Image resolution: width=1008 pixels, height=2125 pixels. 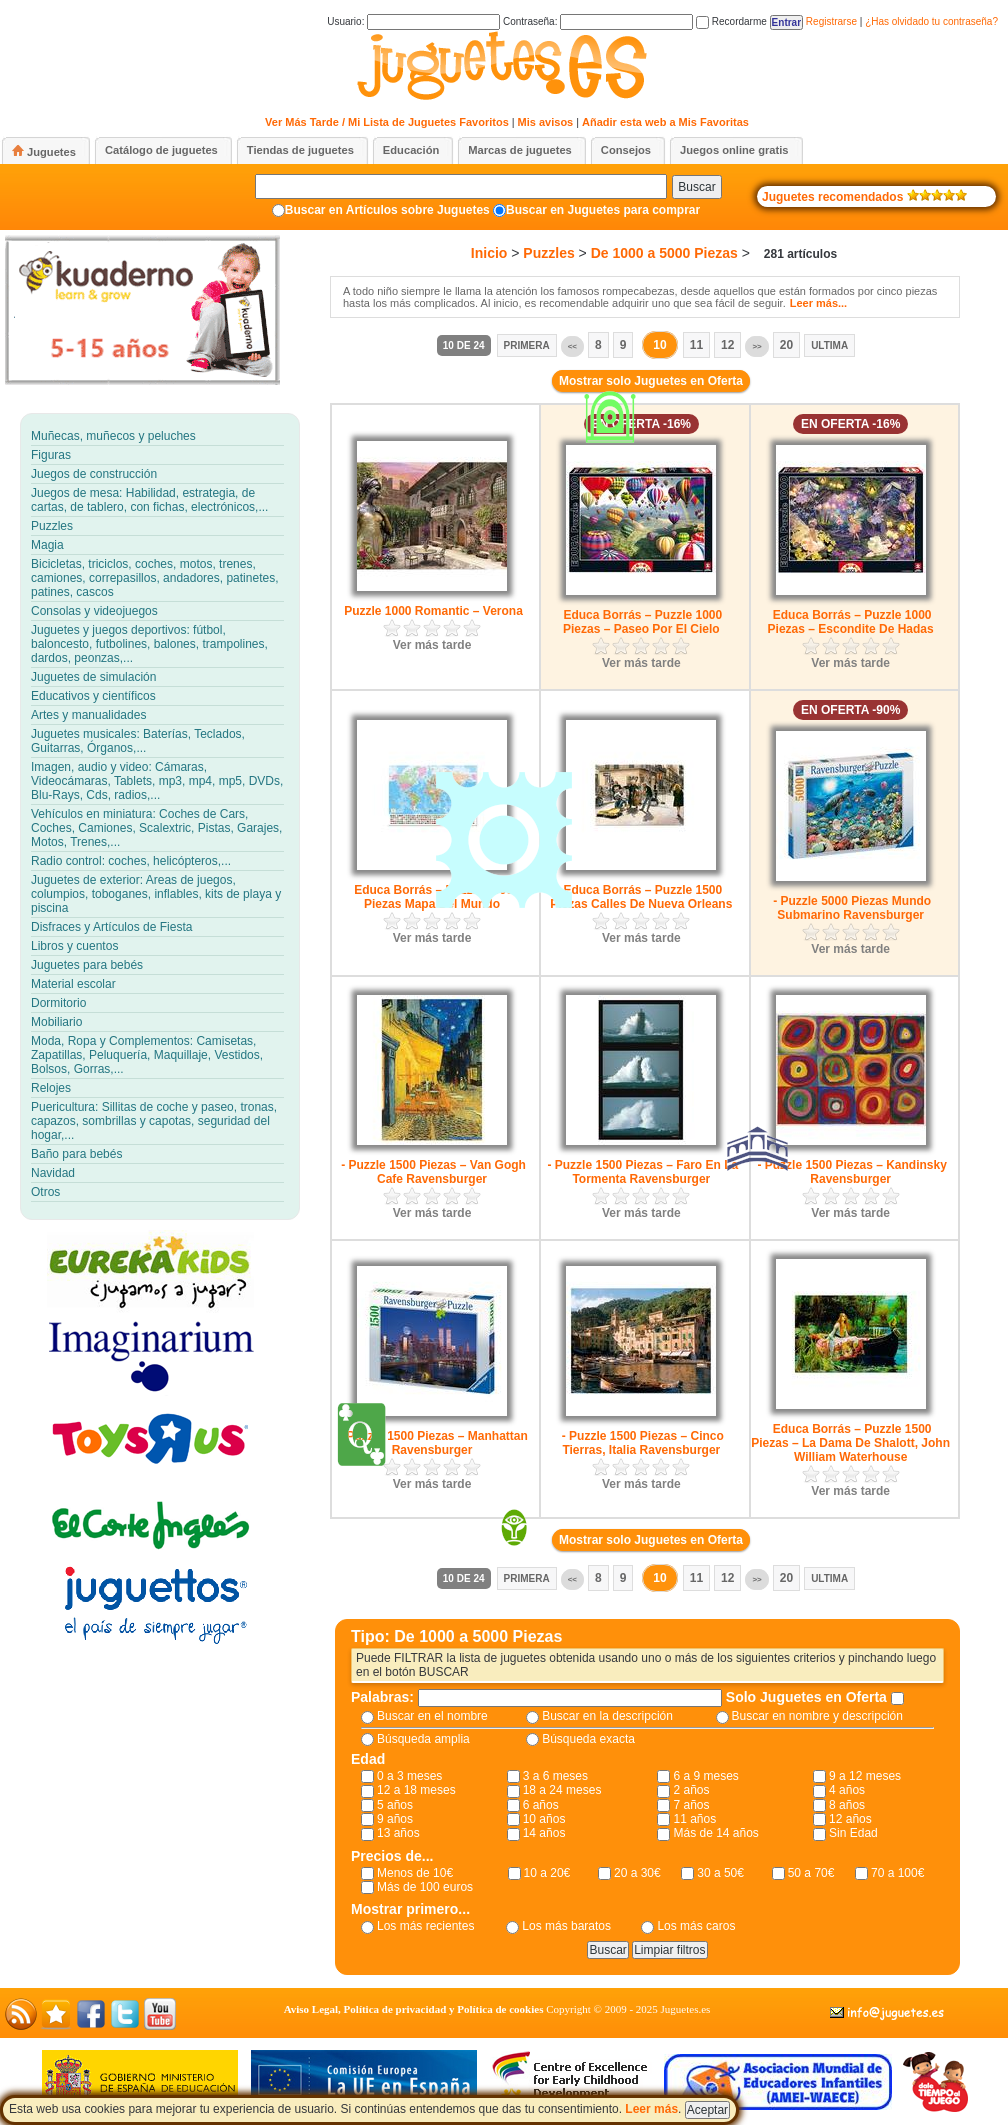 I want to click on explore Venice or Italian landmarks, so click(x=757, y=1154).